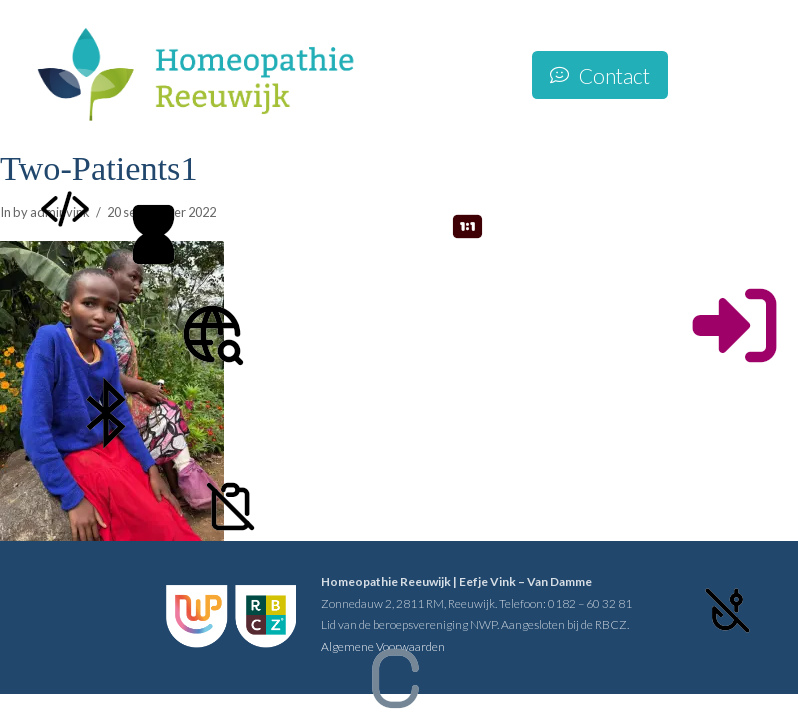 The image size is (798, 720). Describe the element at coordinates (395, 678) in the screenshot. I see `indicates a "C" grade or rating` at that location.